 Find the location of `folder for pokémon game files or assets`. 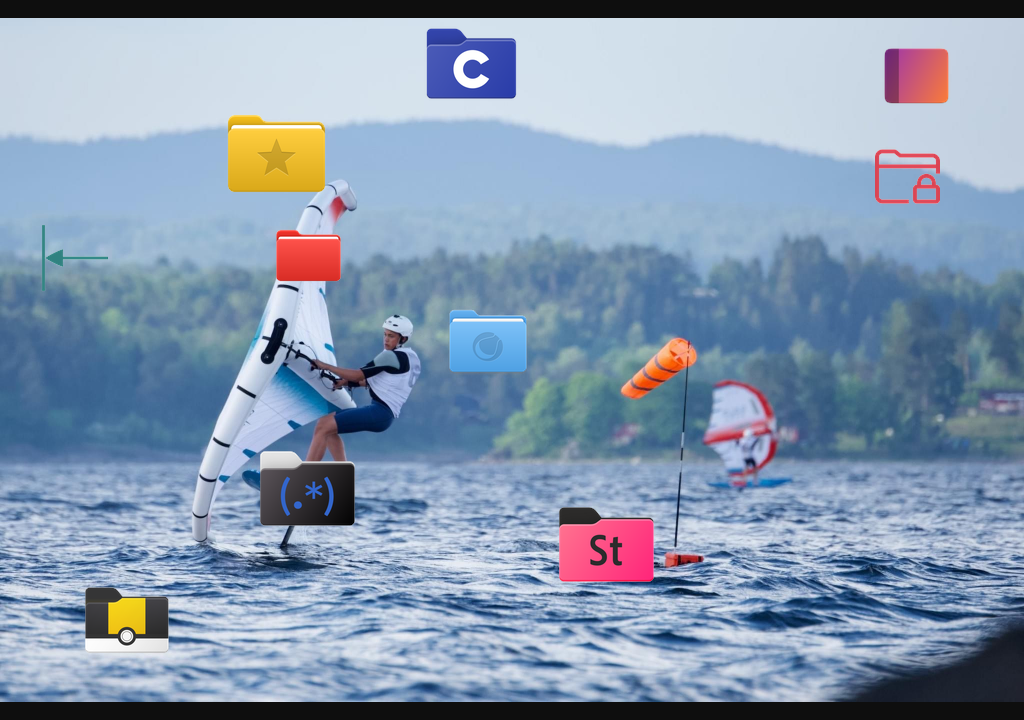

folder for pokémon game files or assets is located at coordinates (126, 622).